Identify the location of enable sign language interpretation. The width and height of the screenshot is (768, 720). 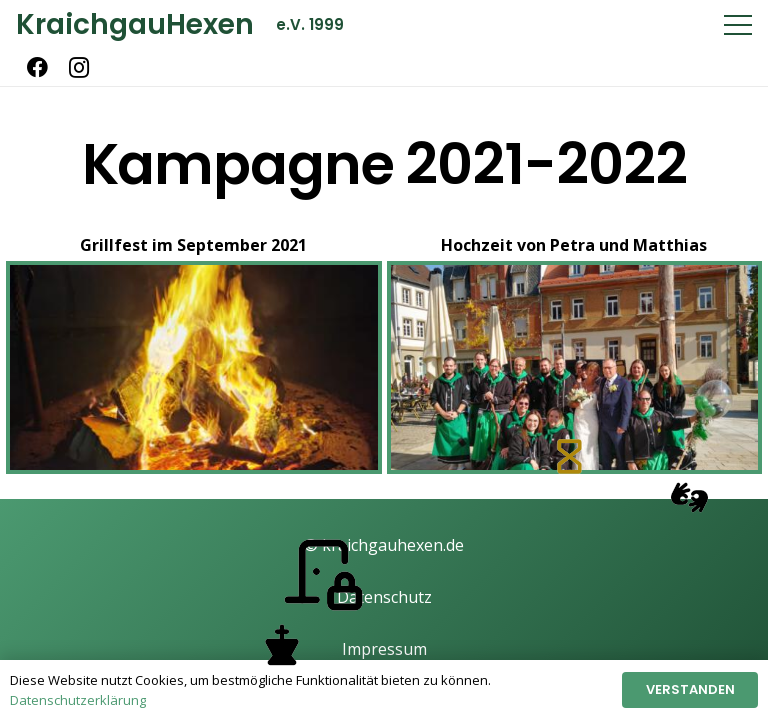
(689, 497).